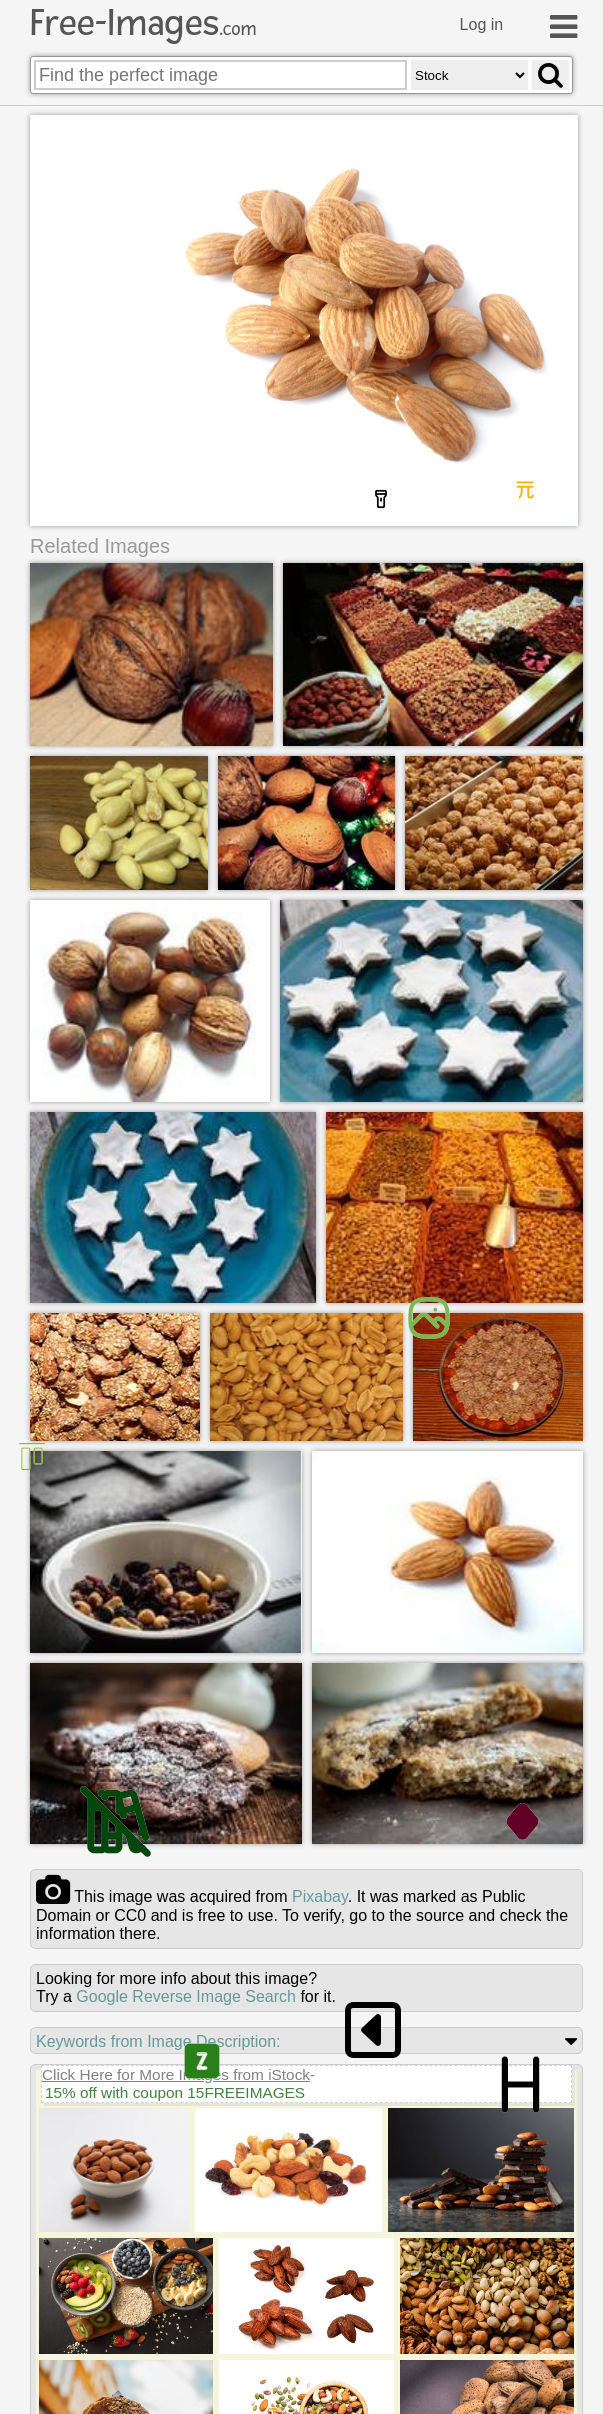  What do you see at coordinates (373, 2030) in the screenshot?
I see `navigate to the previous item or screen` at bounding box center [373, 2030].